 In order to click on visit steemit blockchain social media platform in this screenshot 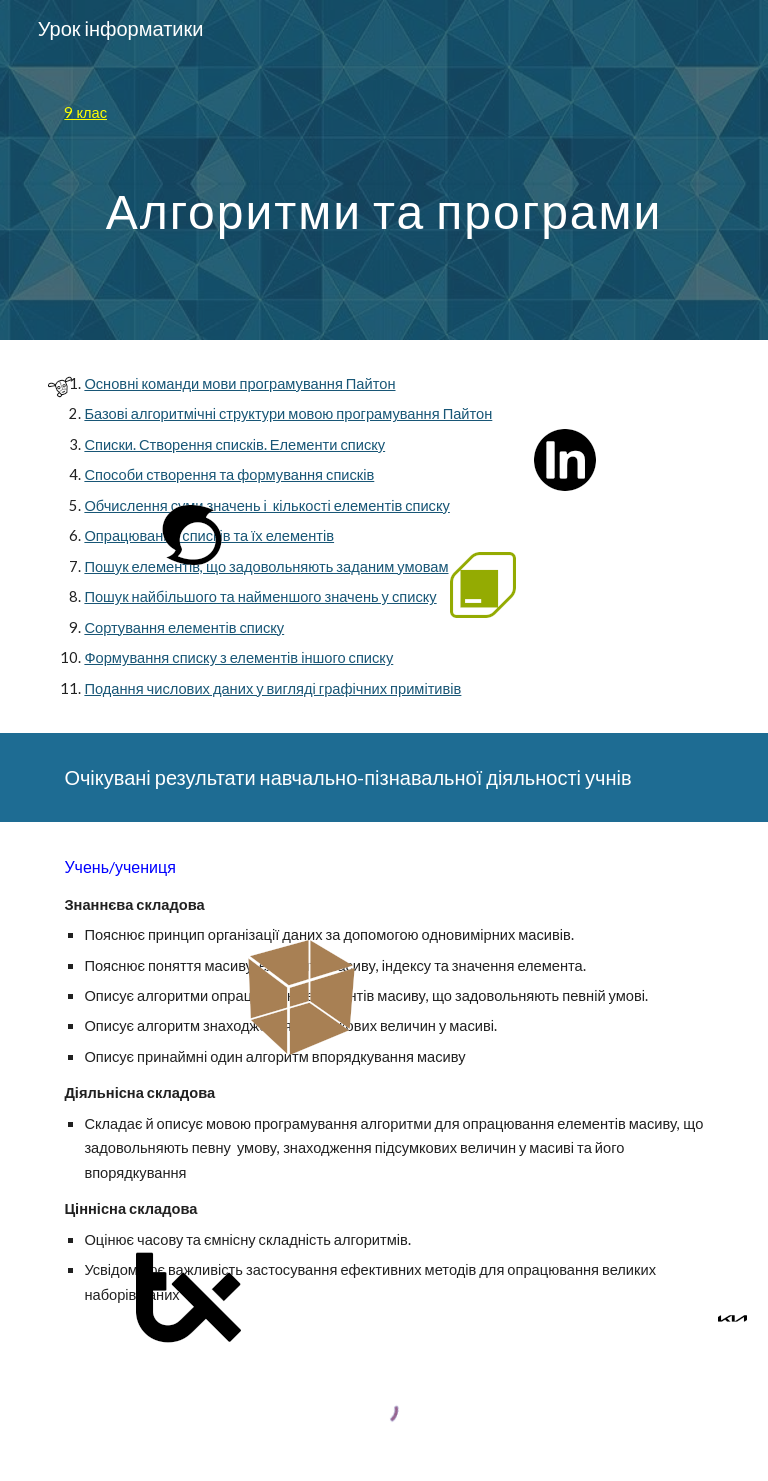, I will do `click(192, 535)`.